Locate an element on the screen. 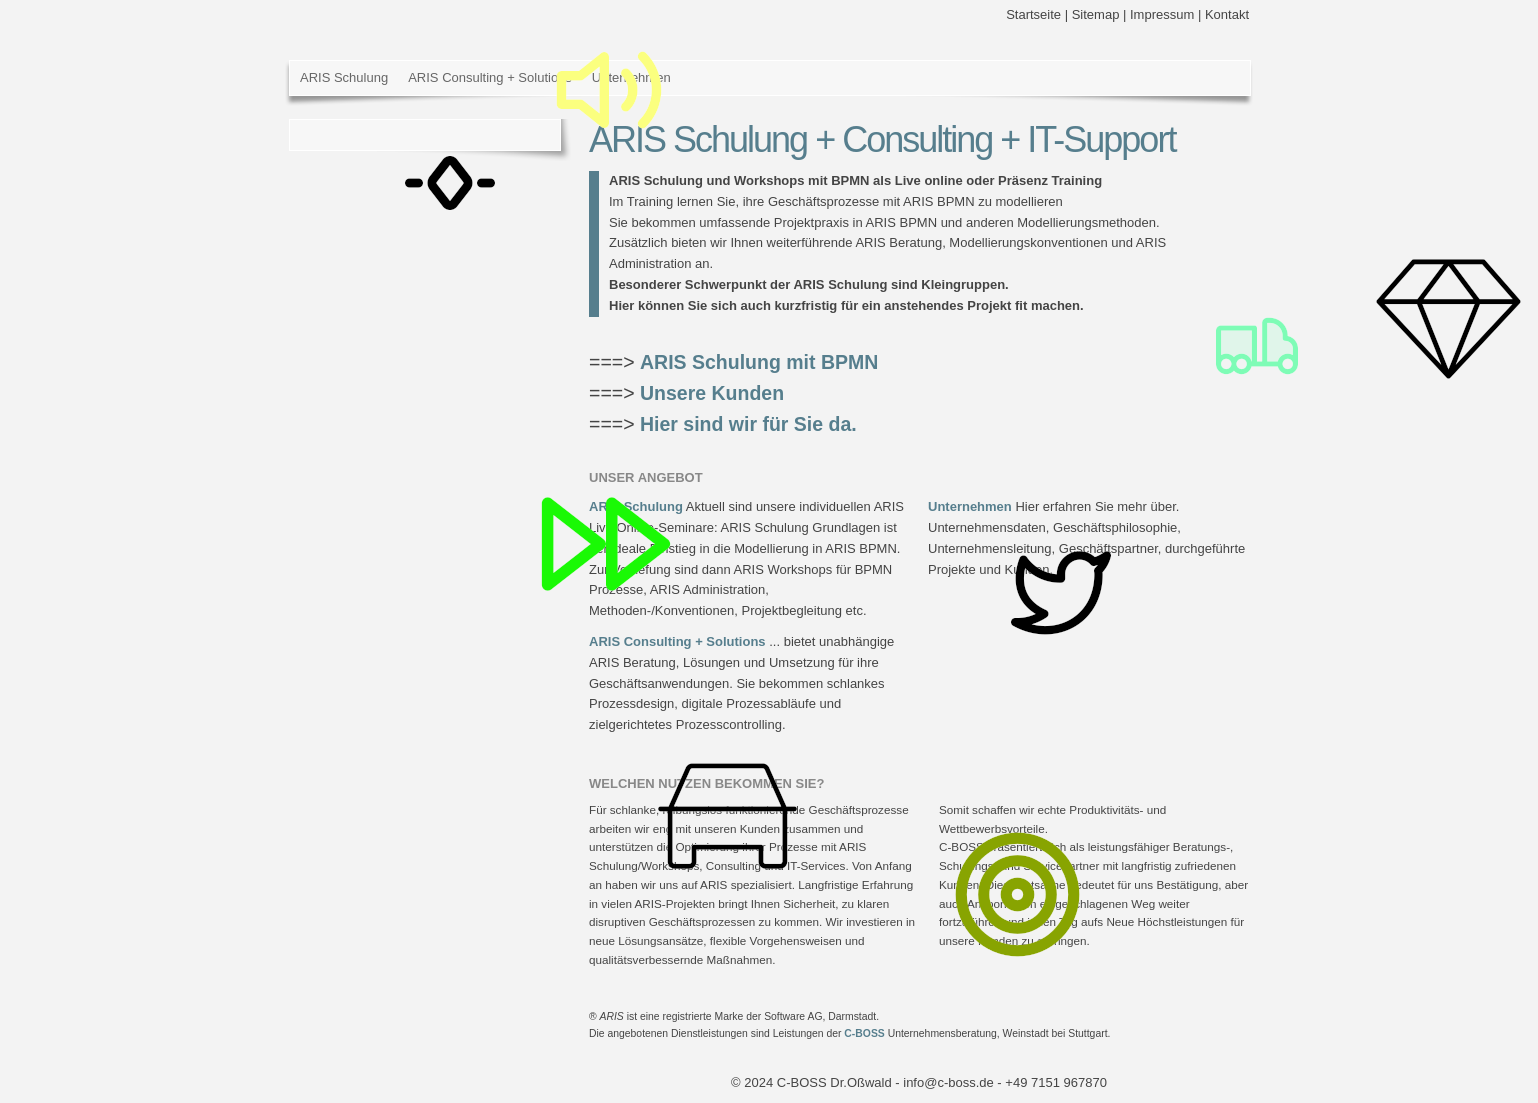  skip forward in media playback is located at coordinates (606, 544).